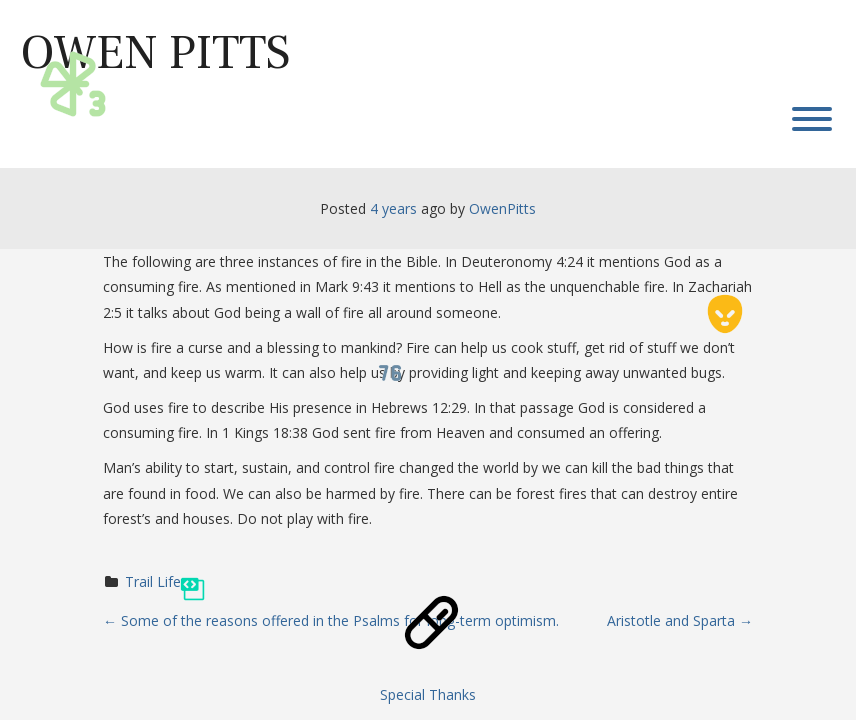  I want to click on indicates item number 76 in a list or sequence, so click(390, 373).